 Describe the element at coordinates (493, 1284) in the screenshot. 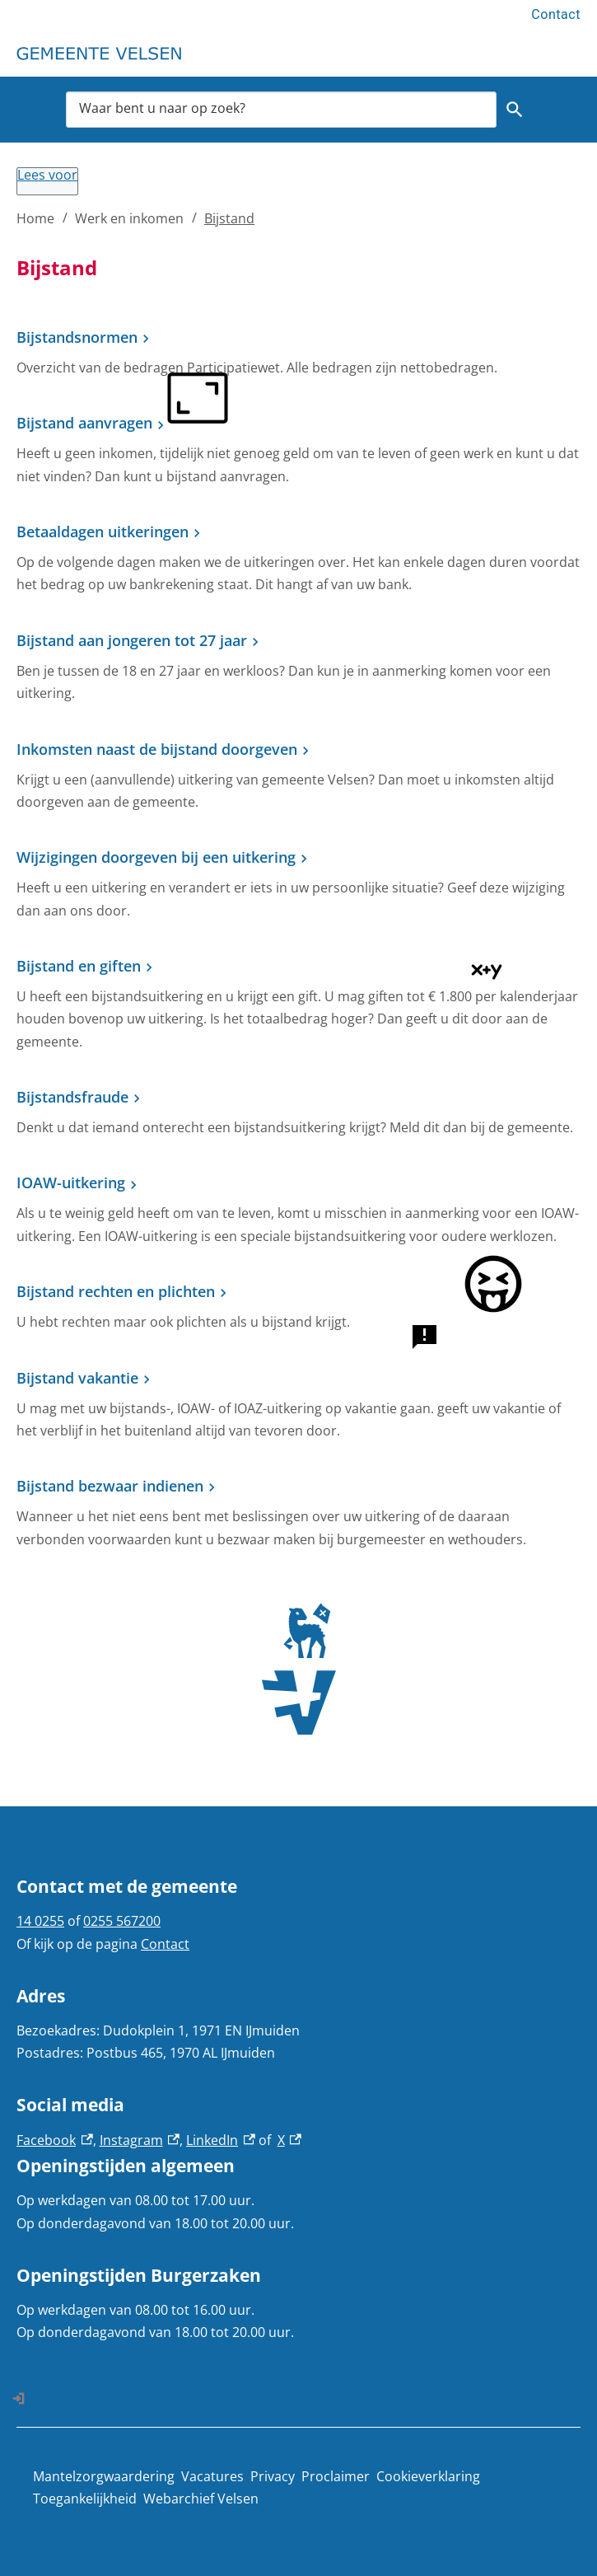

I see `add a silly or playful emoji reaction` at that location.